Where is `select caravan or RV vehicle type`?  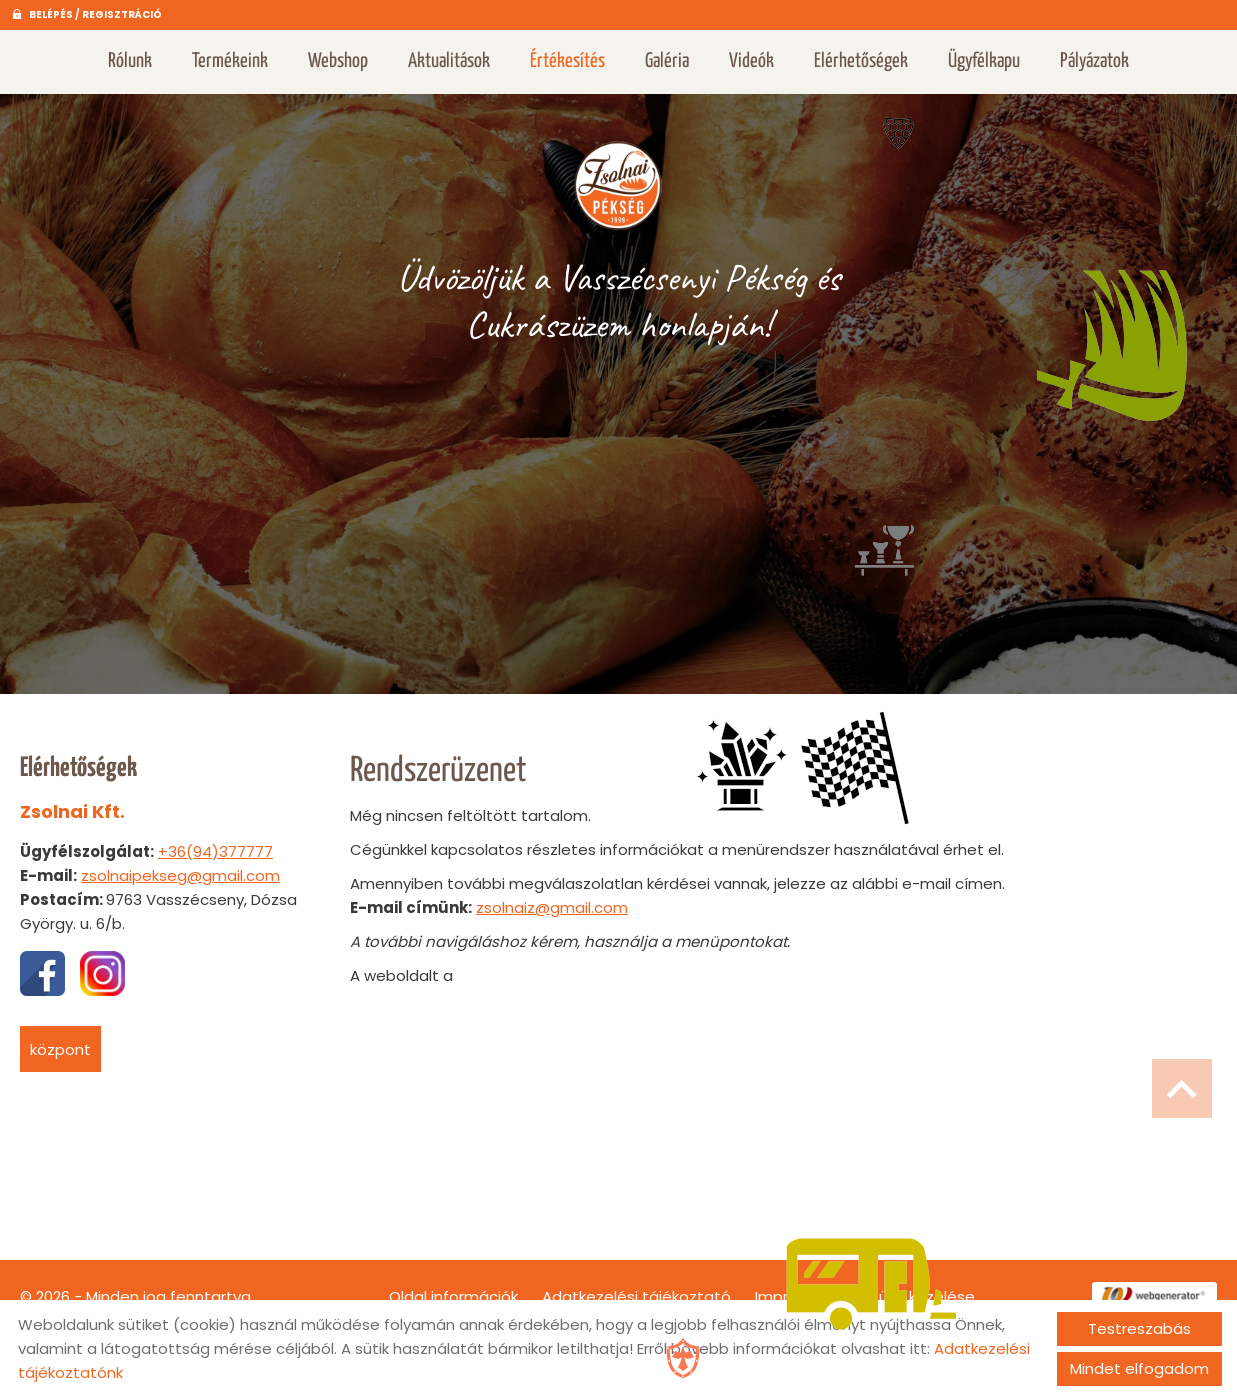 select caravan or RV vehicle type is located at coordinates (871, 1284).